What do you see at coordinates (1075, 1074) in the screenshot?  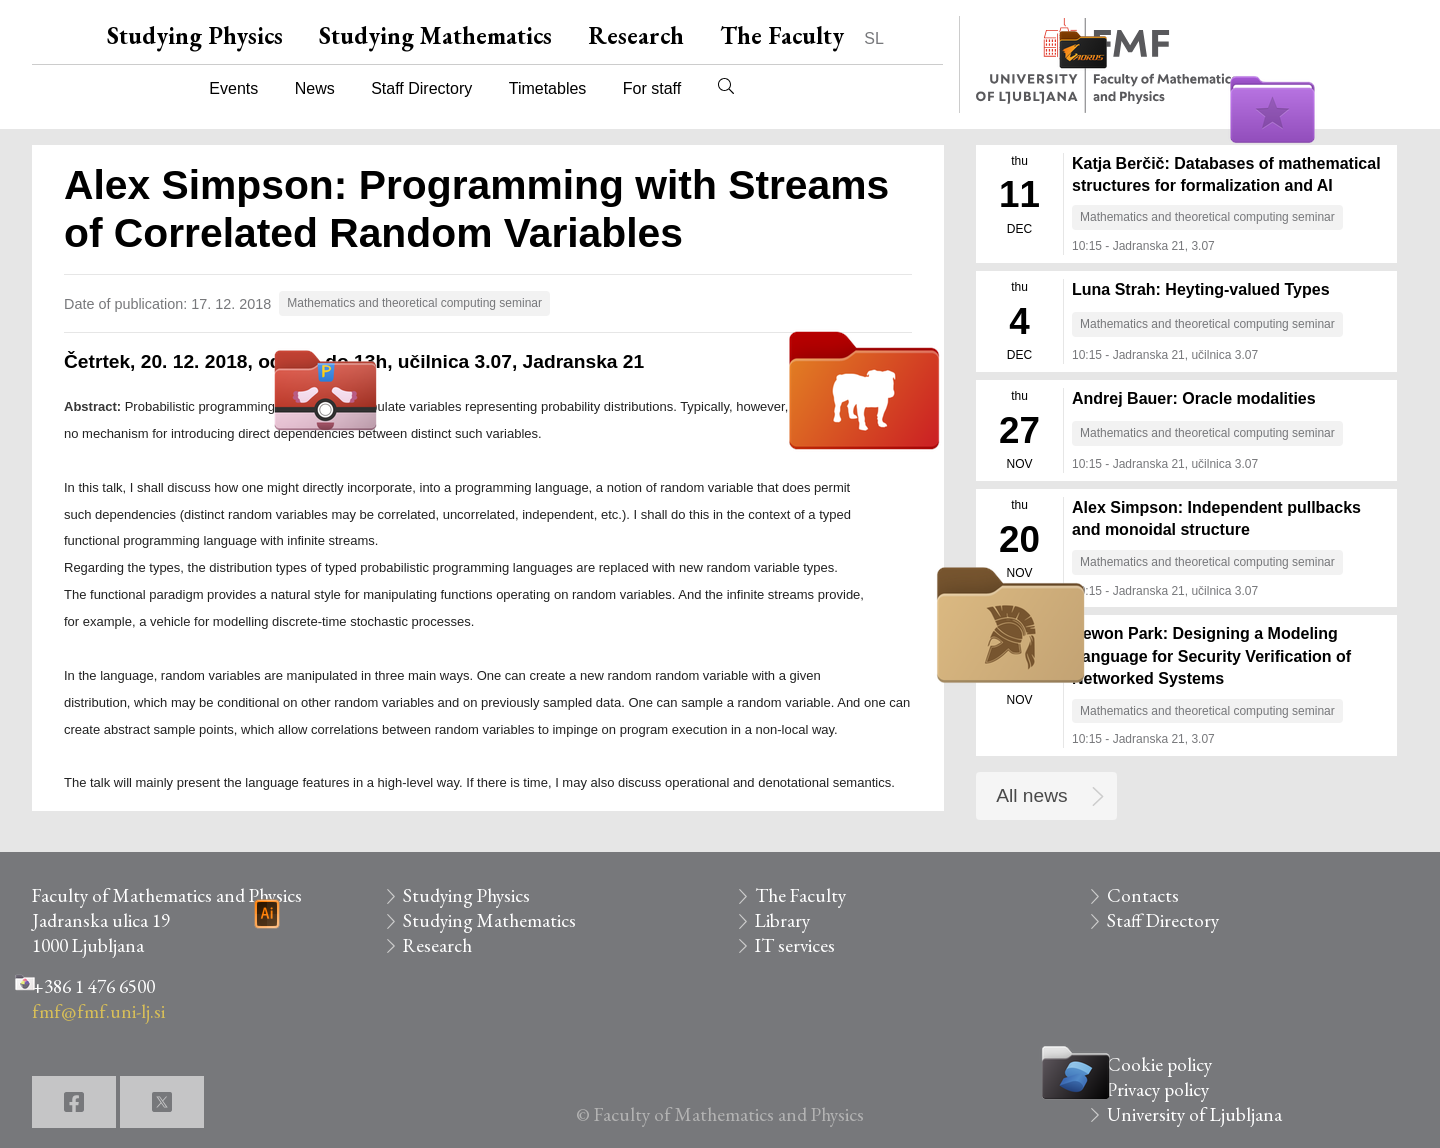 I see `folder containing SolidJS project files` at bounding box center [1075, 1074].